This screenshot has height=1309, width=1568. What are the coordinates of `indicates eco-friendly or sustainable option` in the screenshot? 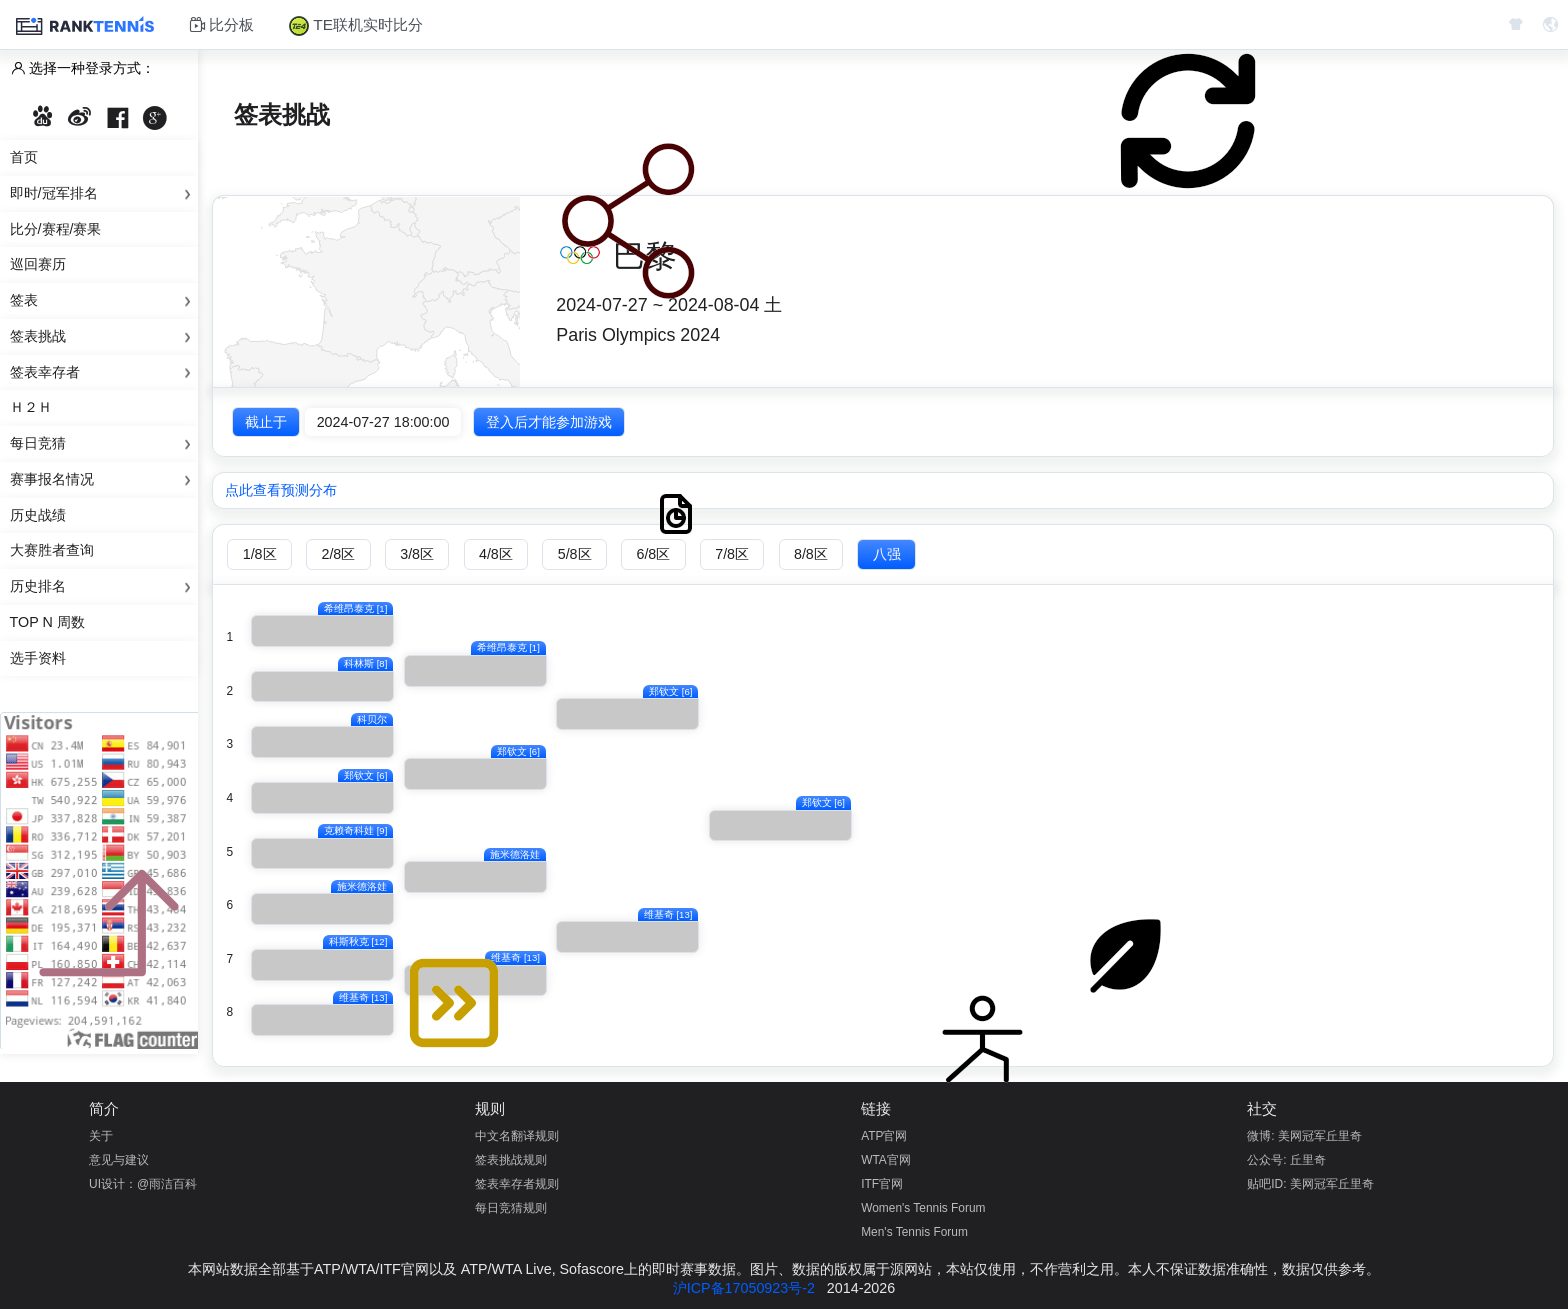 It's located at (1124, 956).